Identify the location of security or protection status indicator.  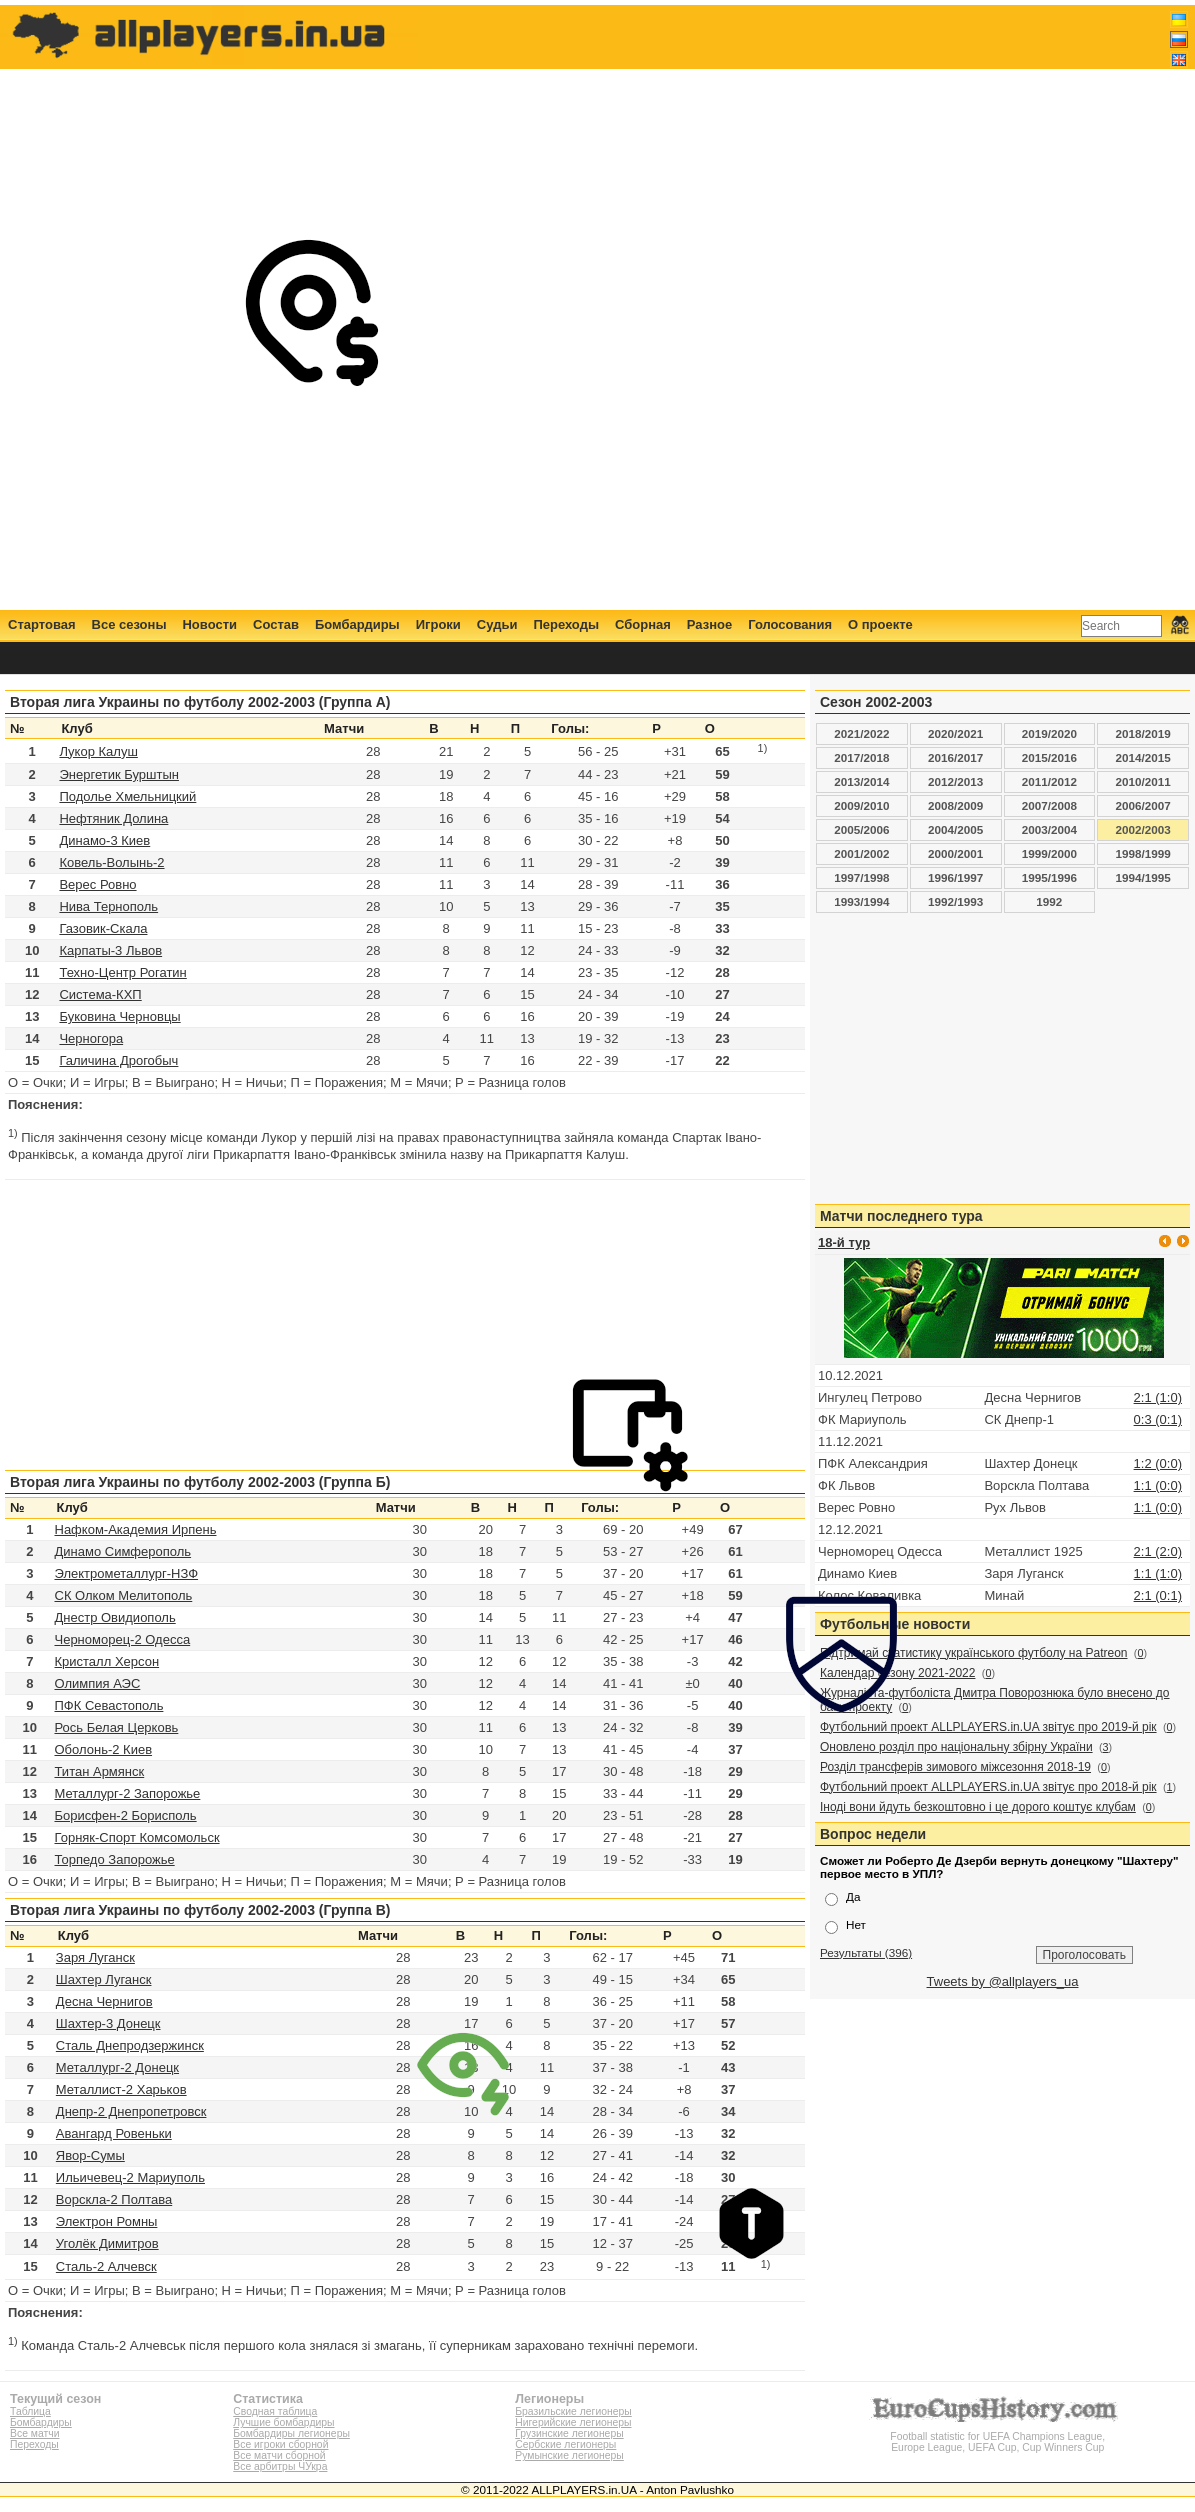
(841, 1647).